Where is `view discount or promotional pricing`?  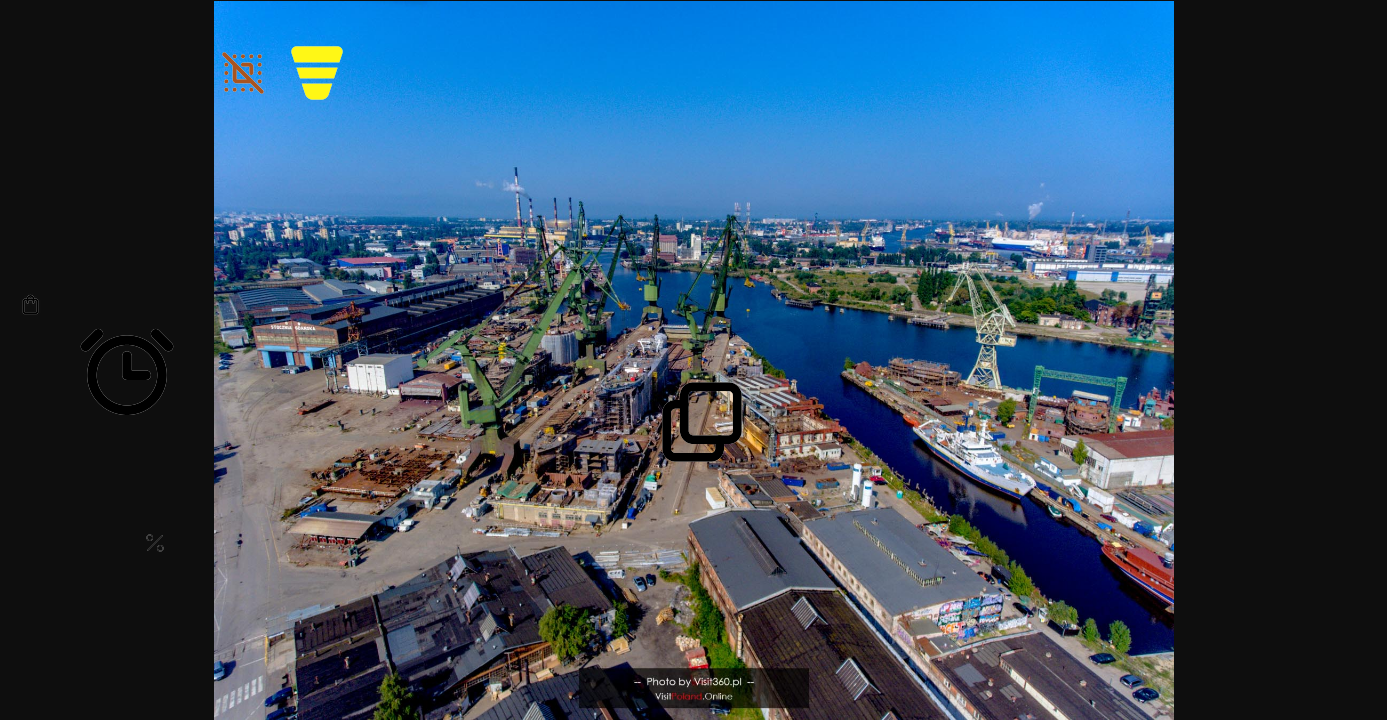 view discount or promotional pricing is located at coordinates (155, 543).